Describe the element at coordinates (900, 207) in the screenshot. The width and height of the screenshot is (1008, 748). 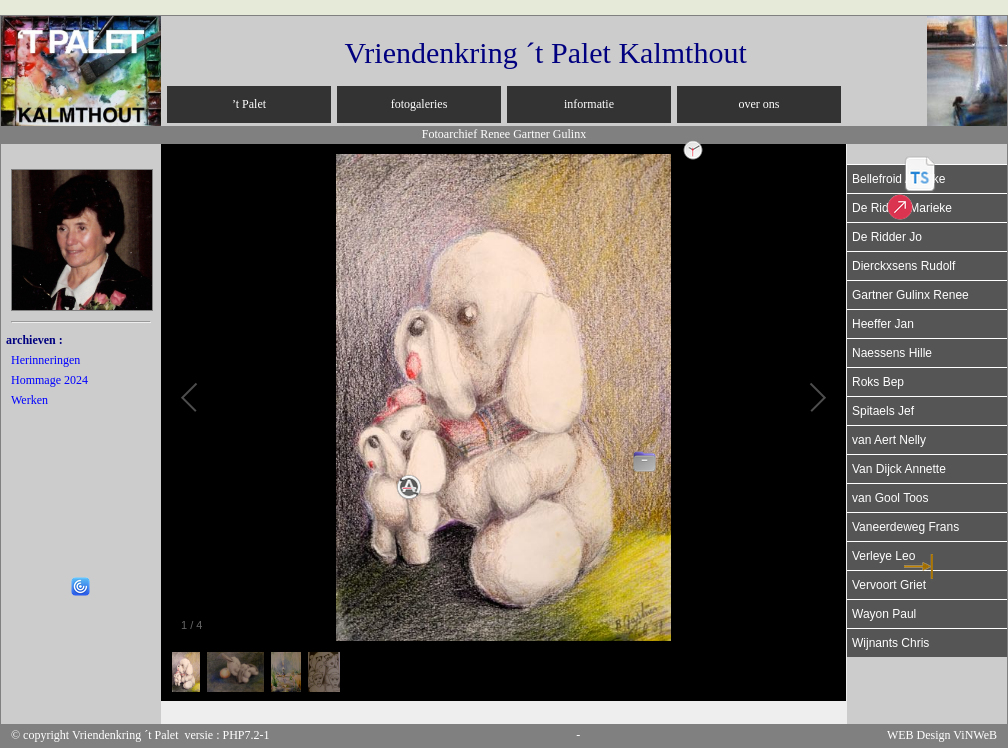
I see `indicates a symbolic link or shortcut to another file` at that location.